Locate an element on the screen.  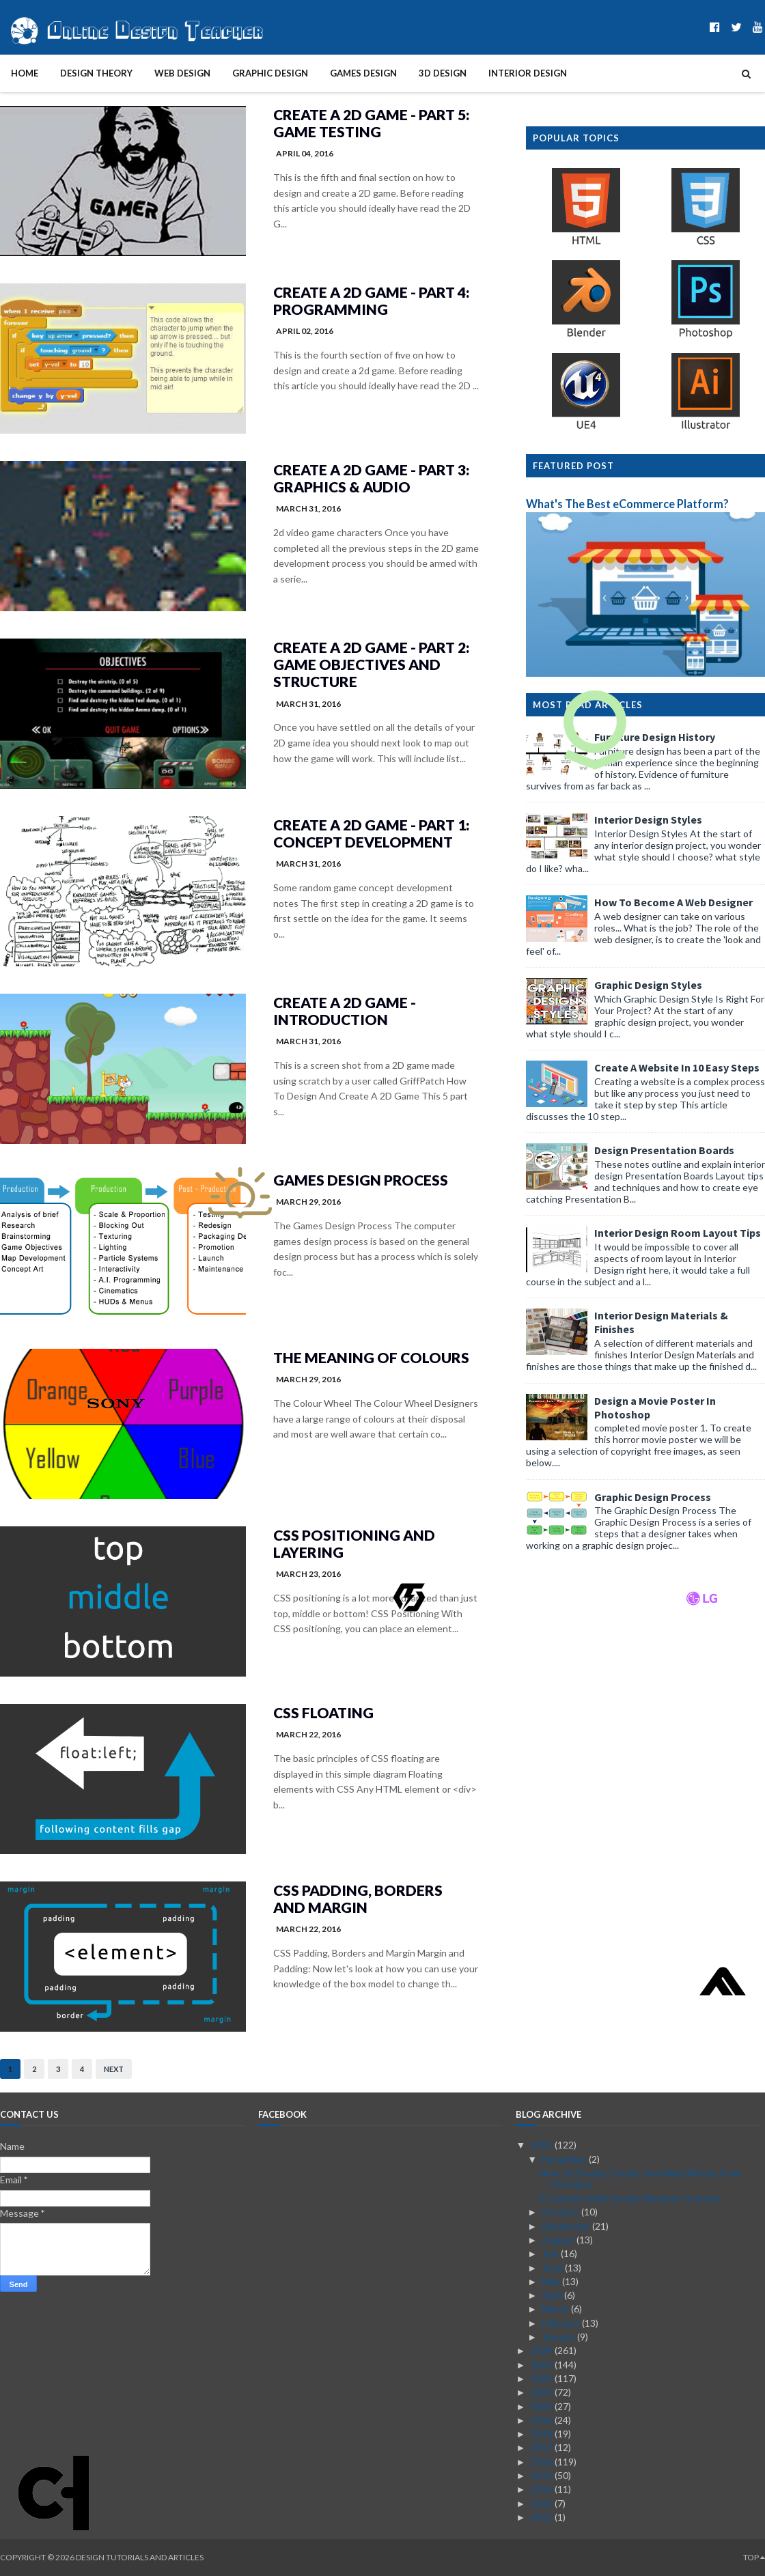
LG brand logo or product identifier is located at coordinates (701, 1598).